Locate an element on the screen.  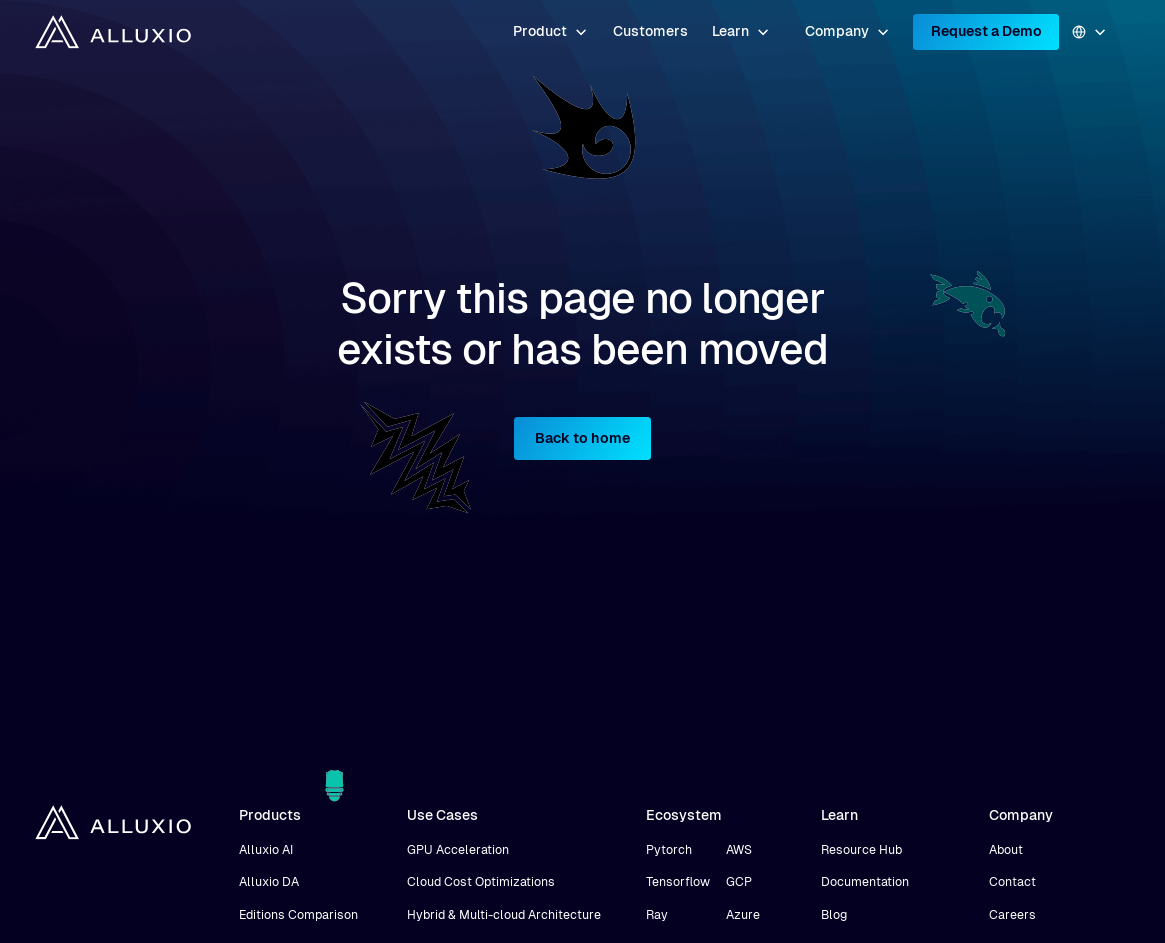
indicates a power-up or special ability activation is located at coordinates (583, 127).